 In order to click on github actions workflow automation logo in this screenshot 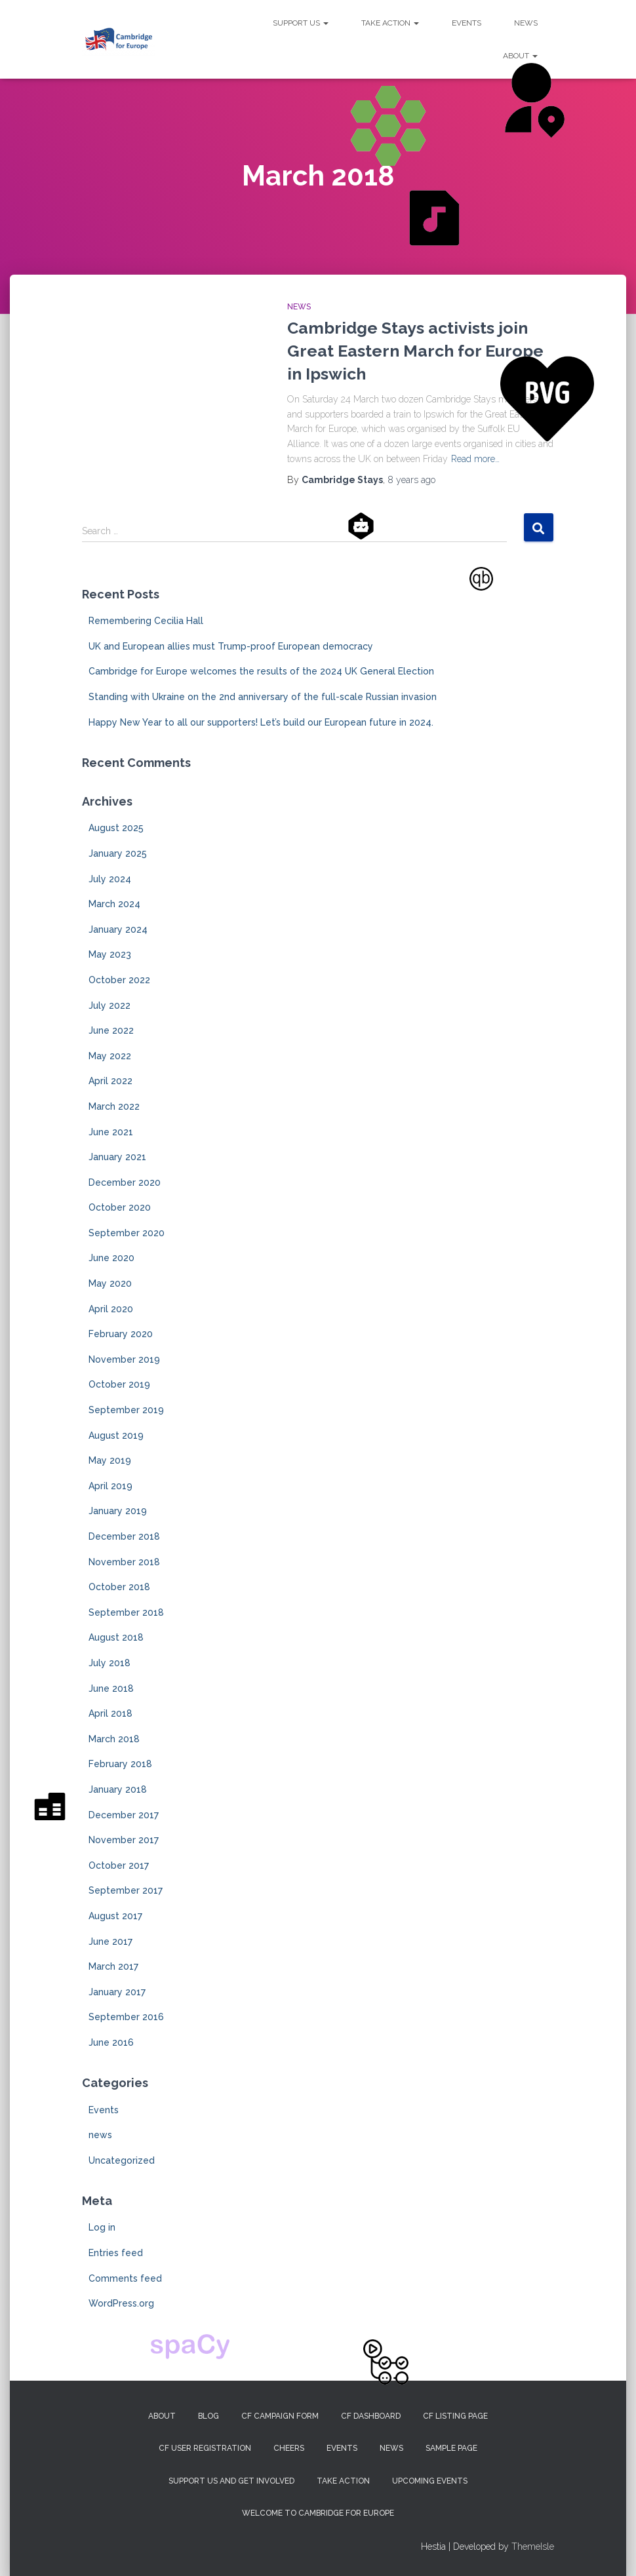, I will do `click(386, 2362)`.